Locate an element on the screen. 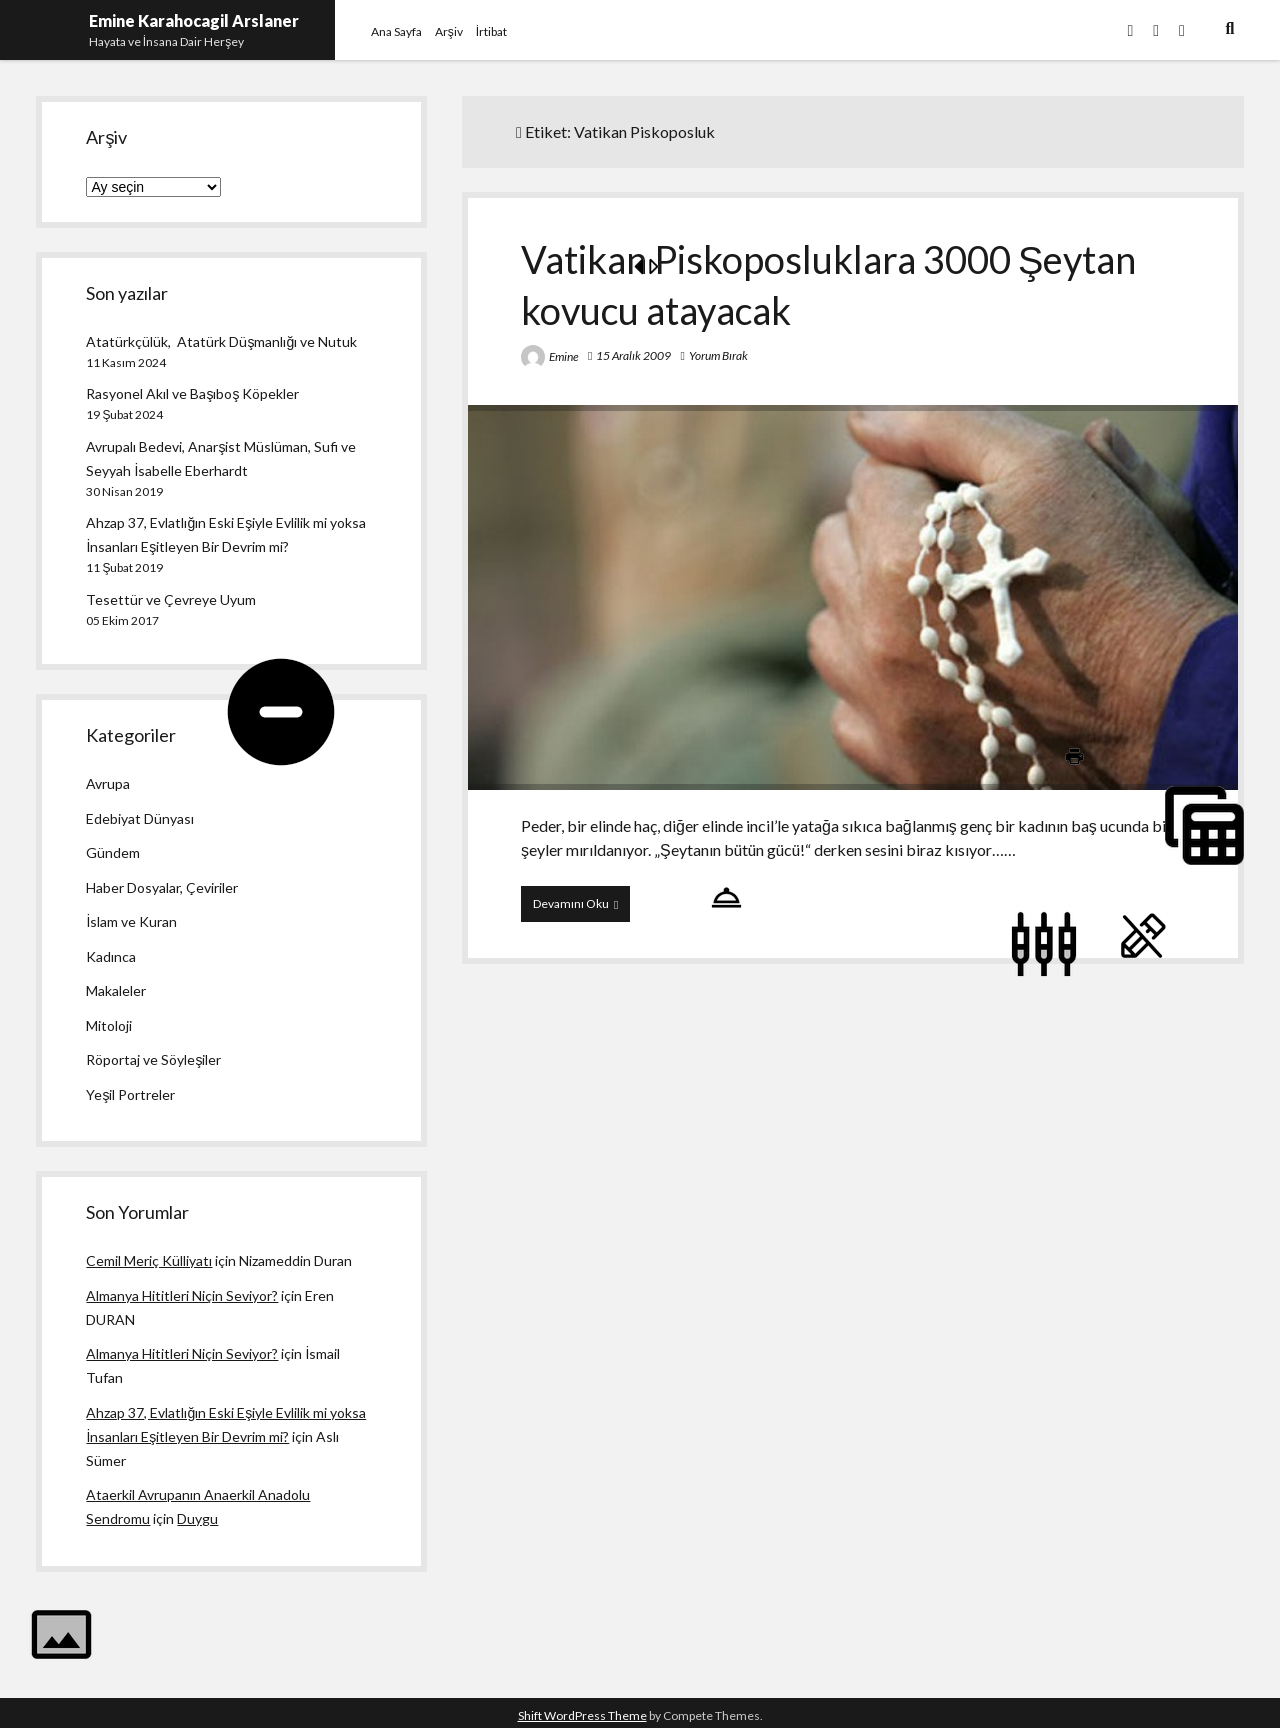 The height and width of the screenshot is (1728, 1280). request room service or hotel amenities is located at coordinates (726, 897).